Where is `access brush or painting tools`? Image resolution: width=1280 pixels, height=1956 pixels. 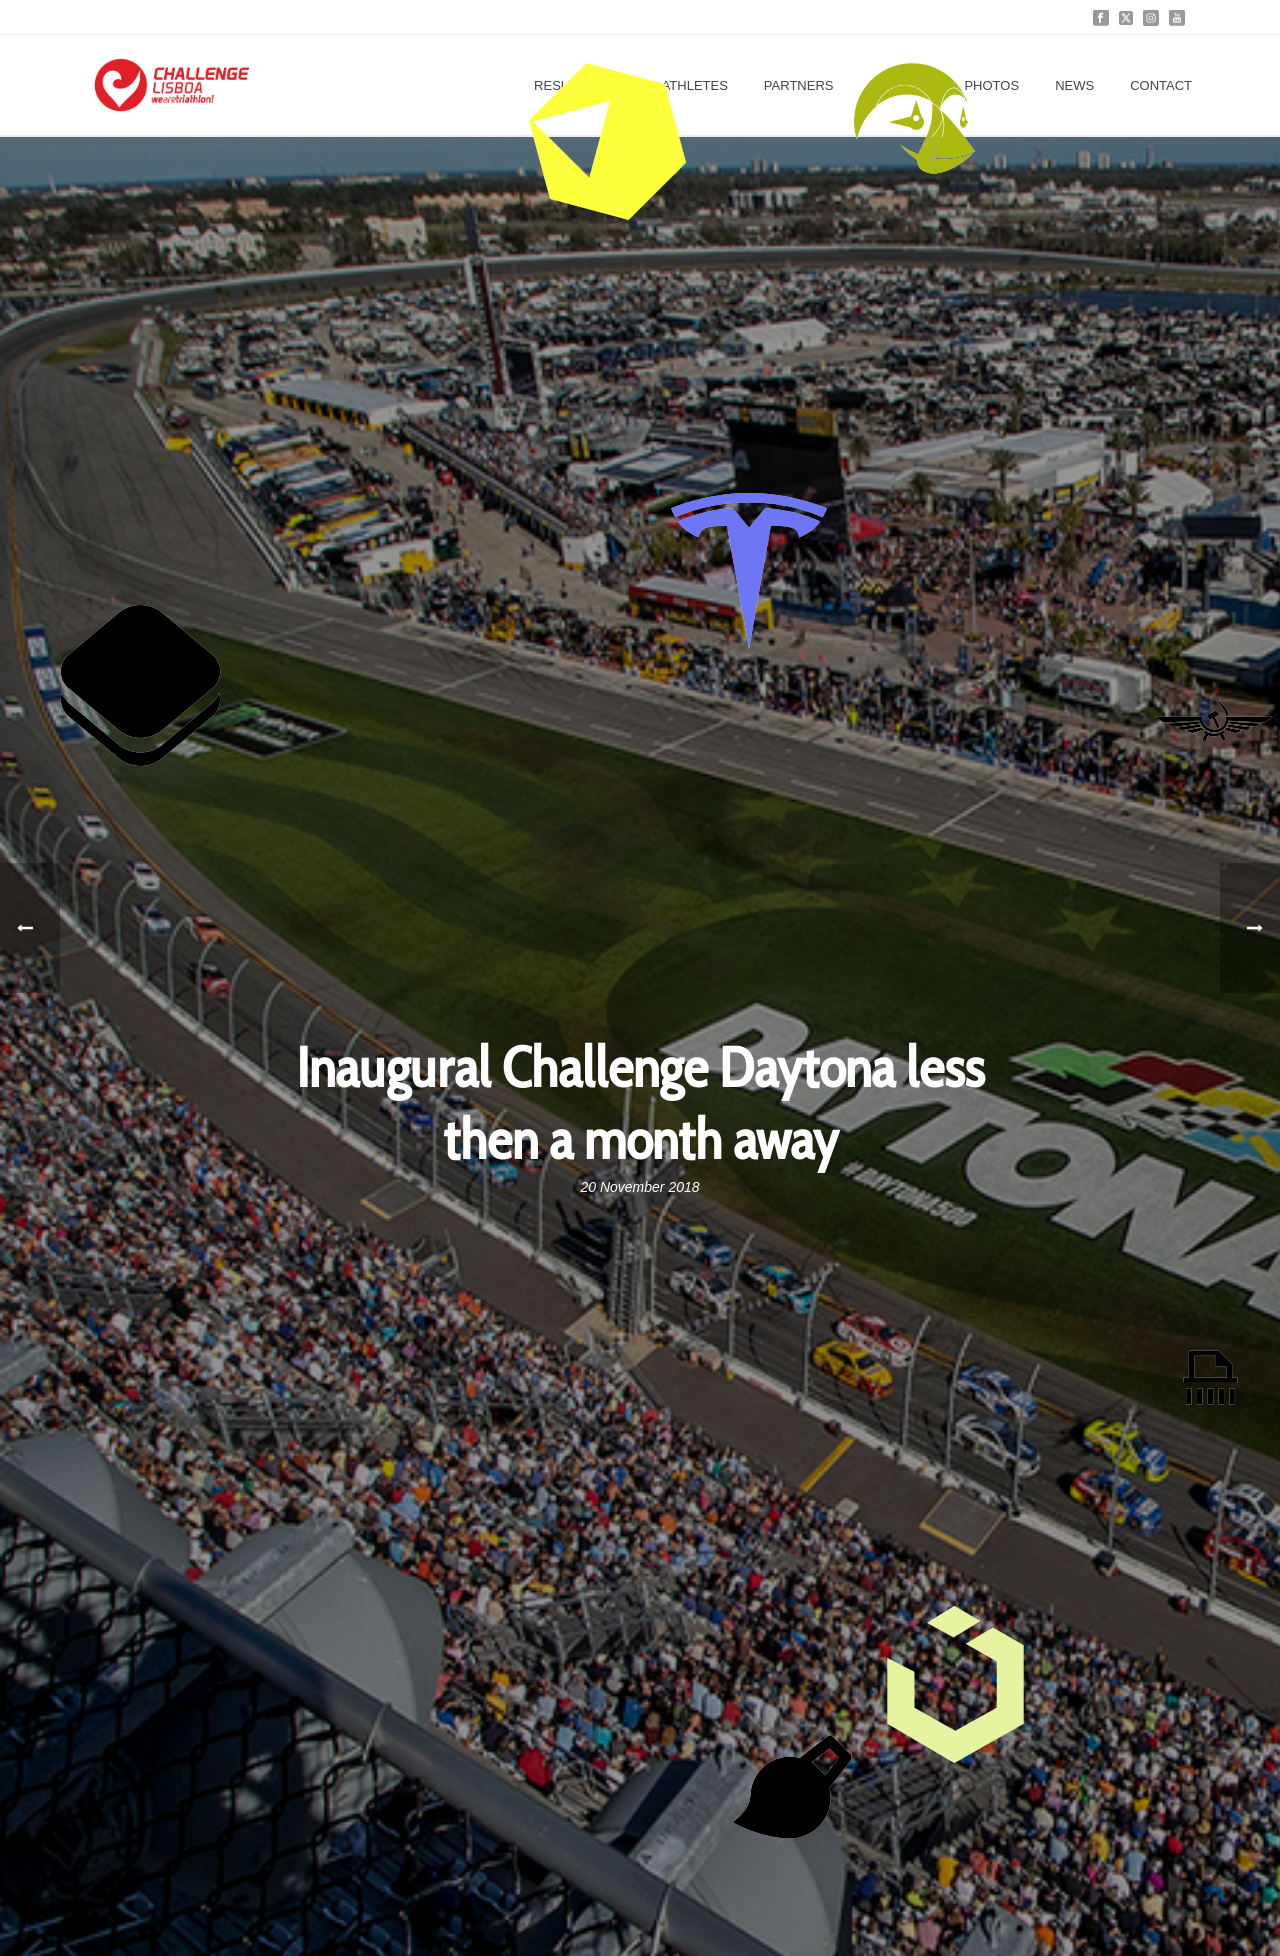
access brush or painting tools is located at coordinates (792, 1789).